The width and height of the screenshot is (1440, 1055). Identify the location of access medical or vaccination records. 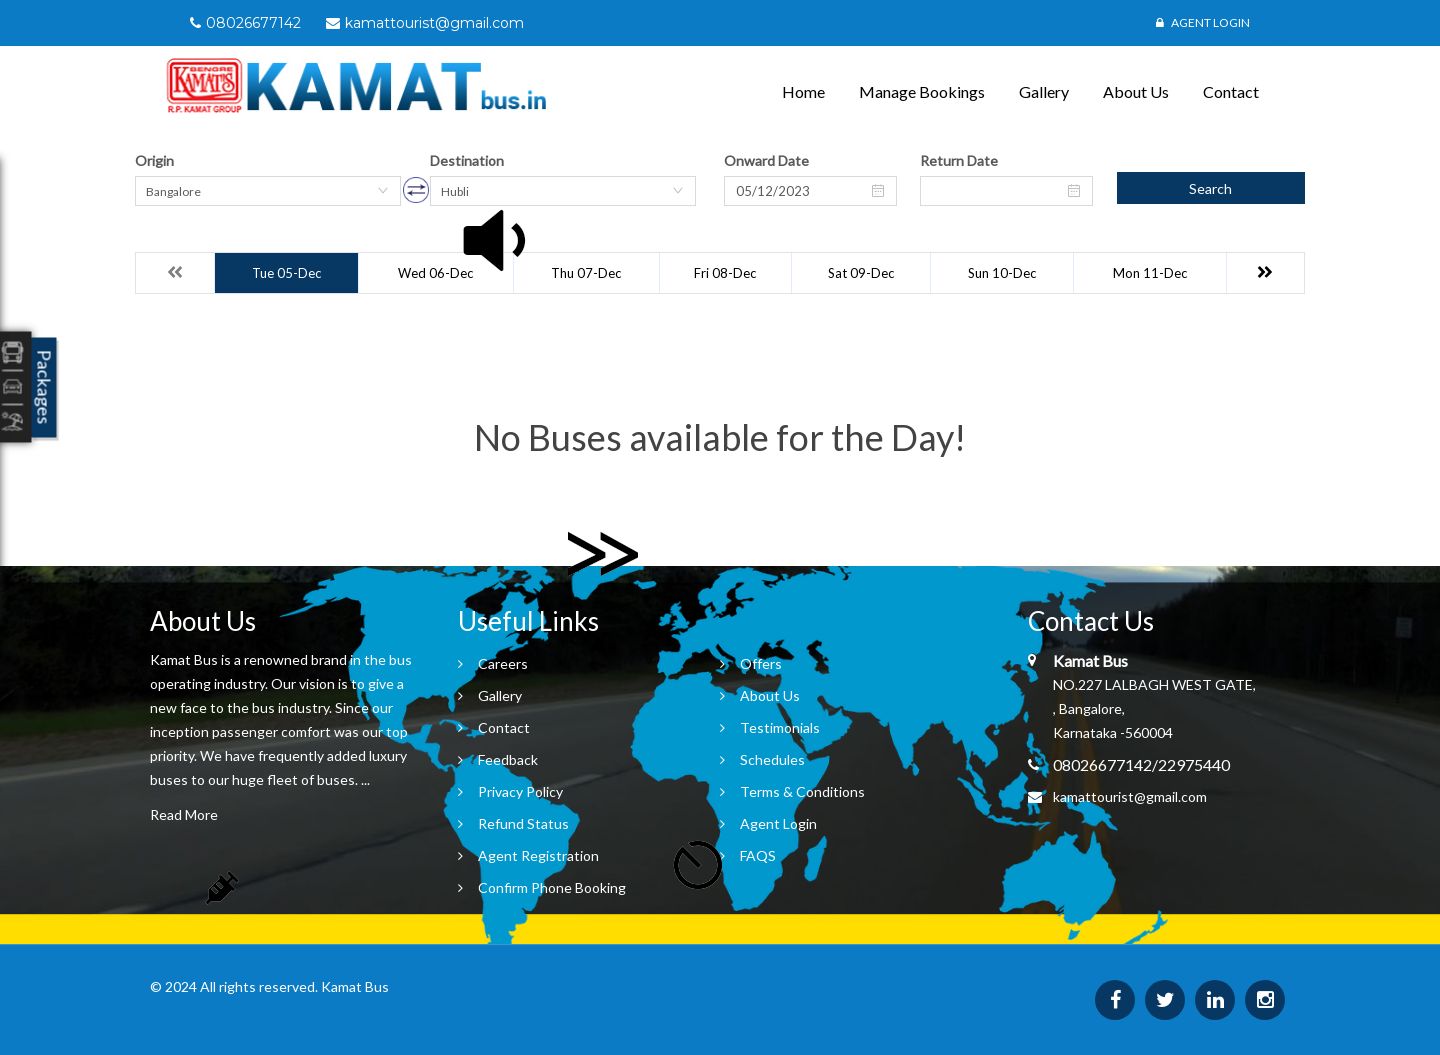
(222, 887).